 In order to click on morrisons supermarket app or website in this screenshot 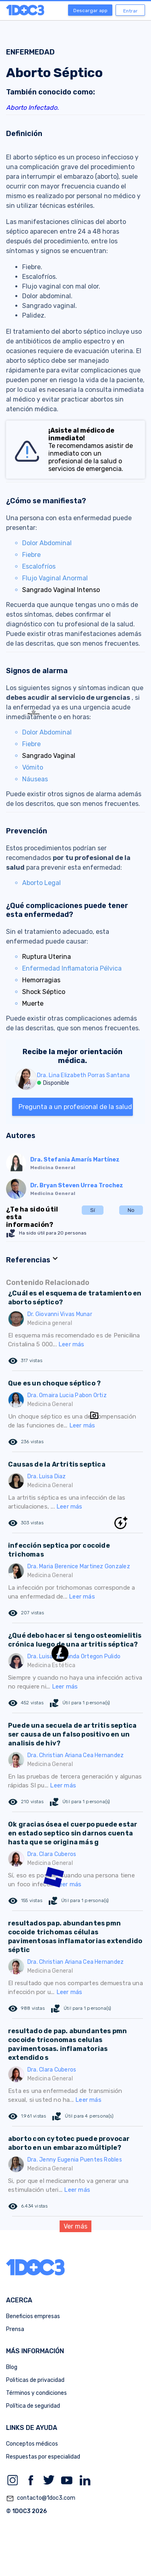, I will do `click(33, 712)`.